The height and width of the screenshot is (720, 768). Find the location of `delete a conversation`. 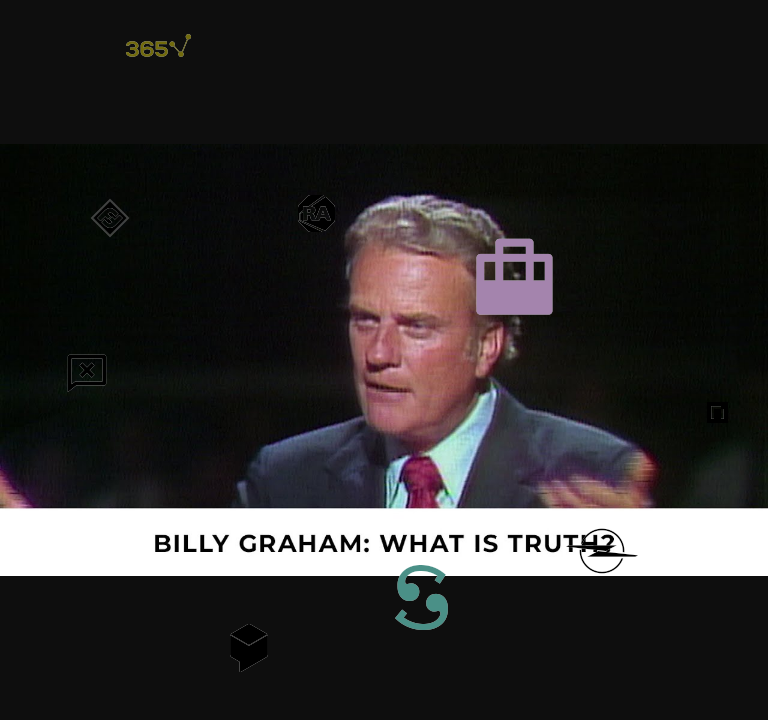

delete a conversation is located at coordinates (87, 372).